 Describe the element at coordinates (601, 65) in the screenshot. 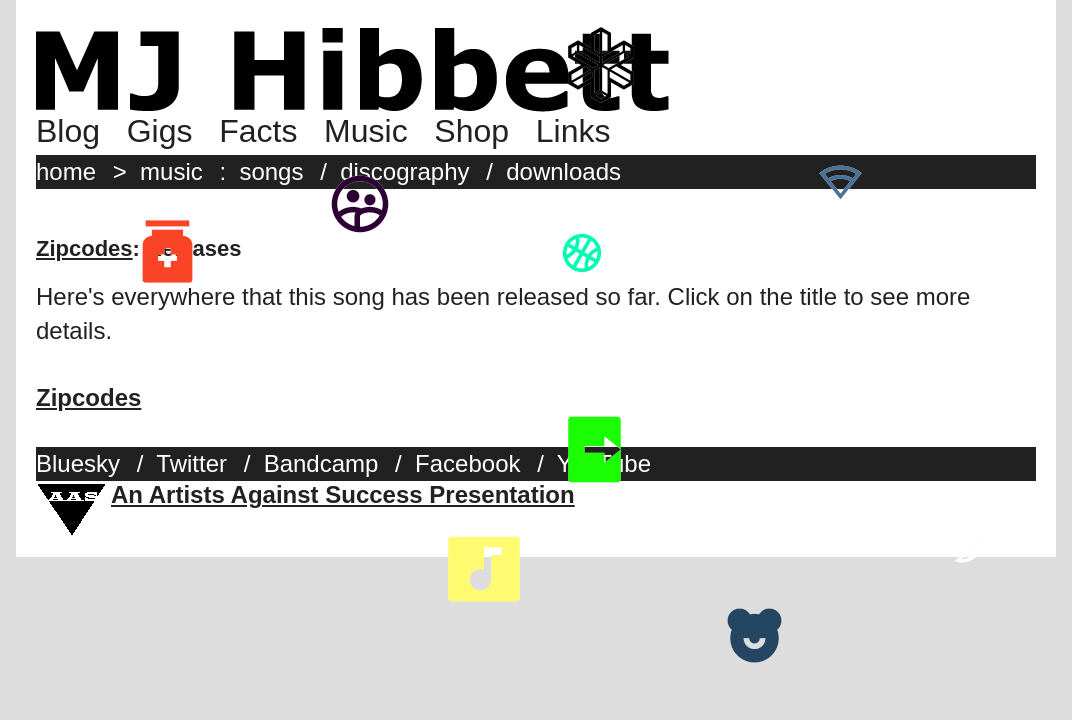

I see `matternet company logo` at that location.